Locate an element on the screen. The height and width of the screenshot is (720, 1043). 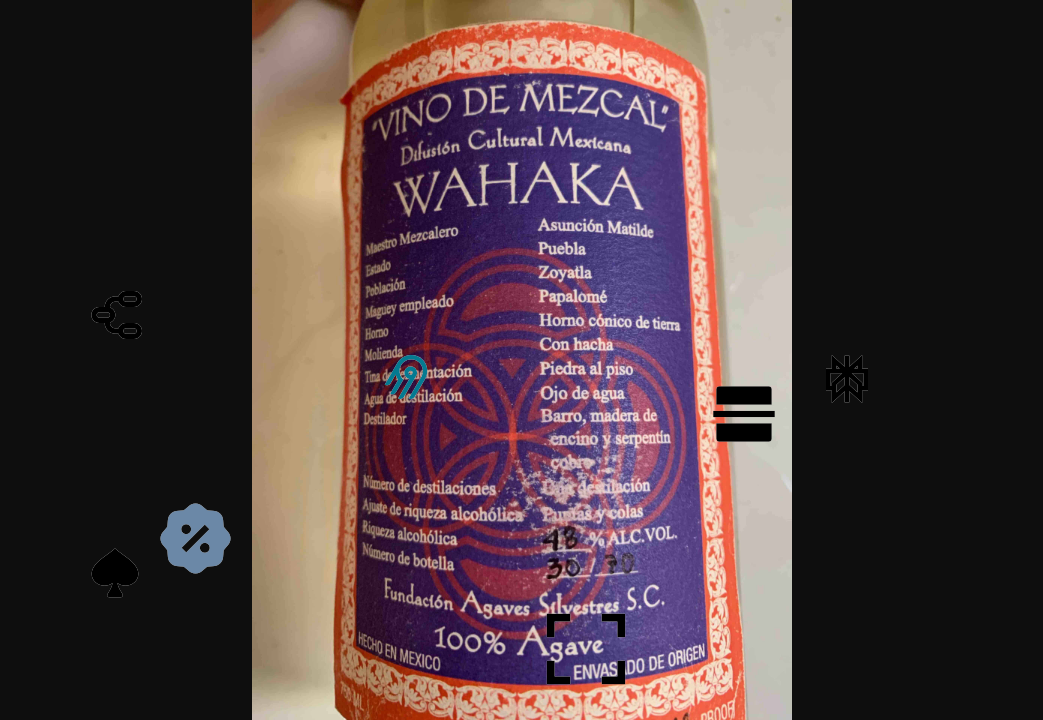
enter fullscreen mode is located at coordinates (586, 649).